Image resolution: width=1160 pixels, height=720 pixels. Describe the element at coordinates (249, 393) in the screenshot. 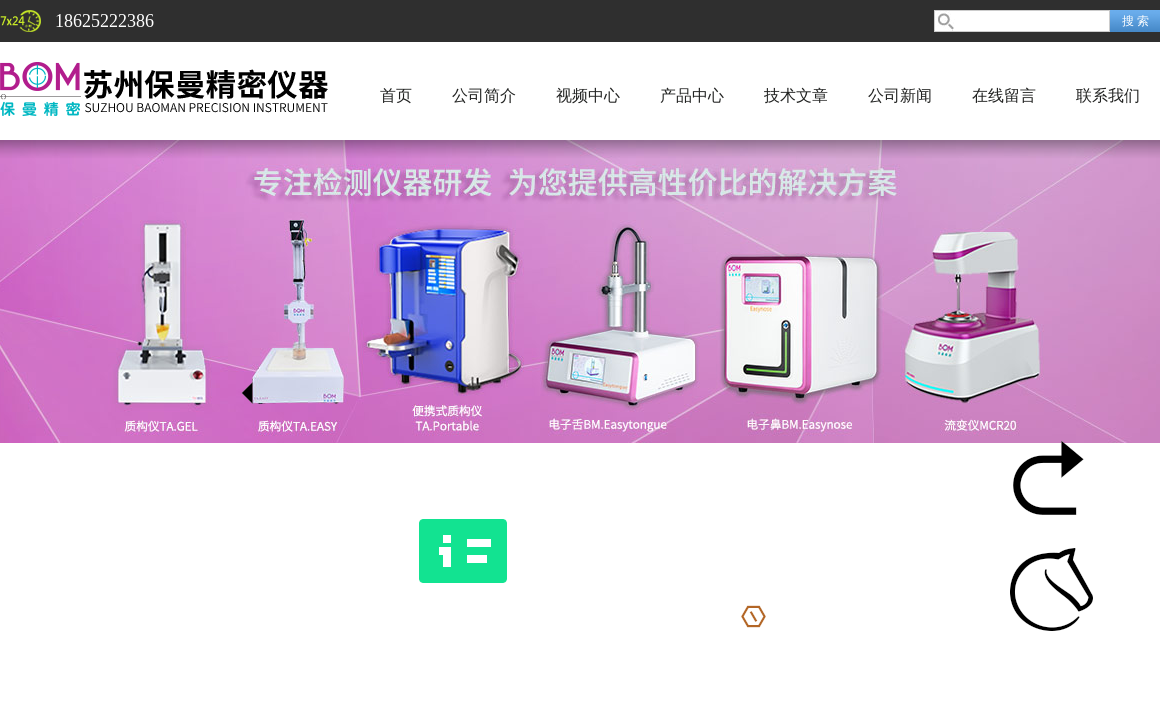

I see `go back to the previous screen` at that location.